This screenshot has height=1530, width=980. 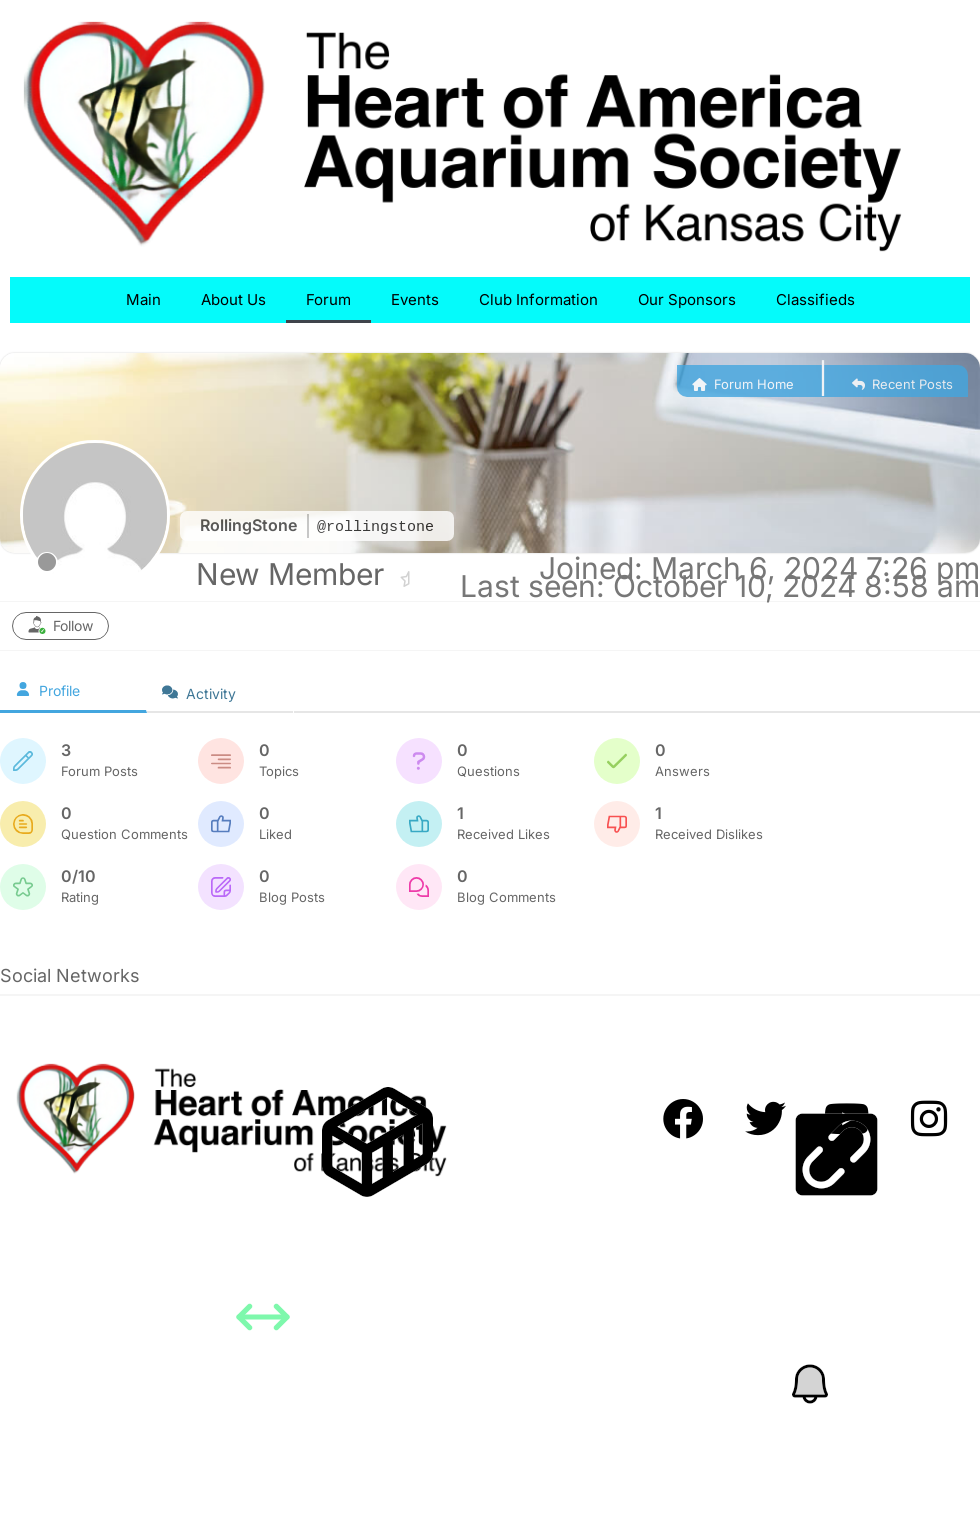 What do you see at coordinates (810, 1384) in the screenshot?
I see `view notifications` at bounding box center [810, 1384].